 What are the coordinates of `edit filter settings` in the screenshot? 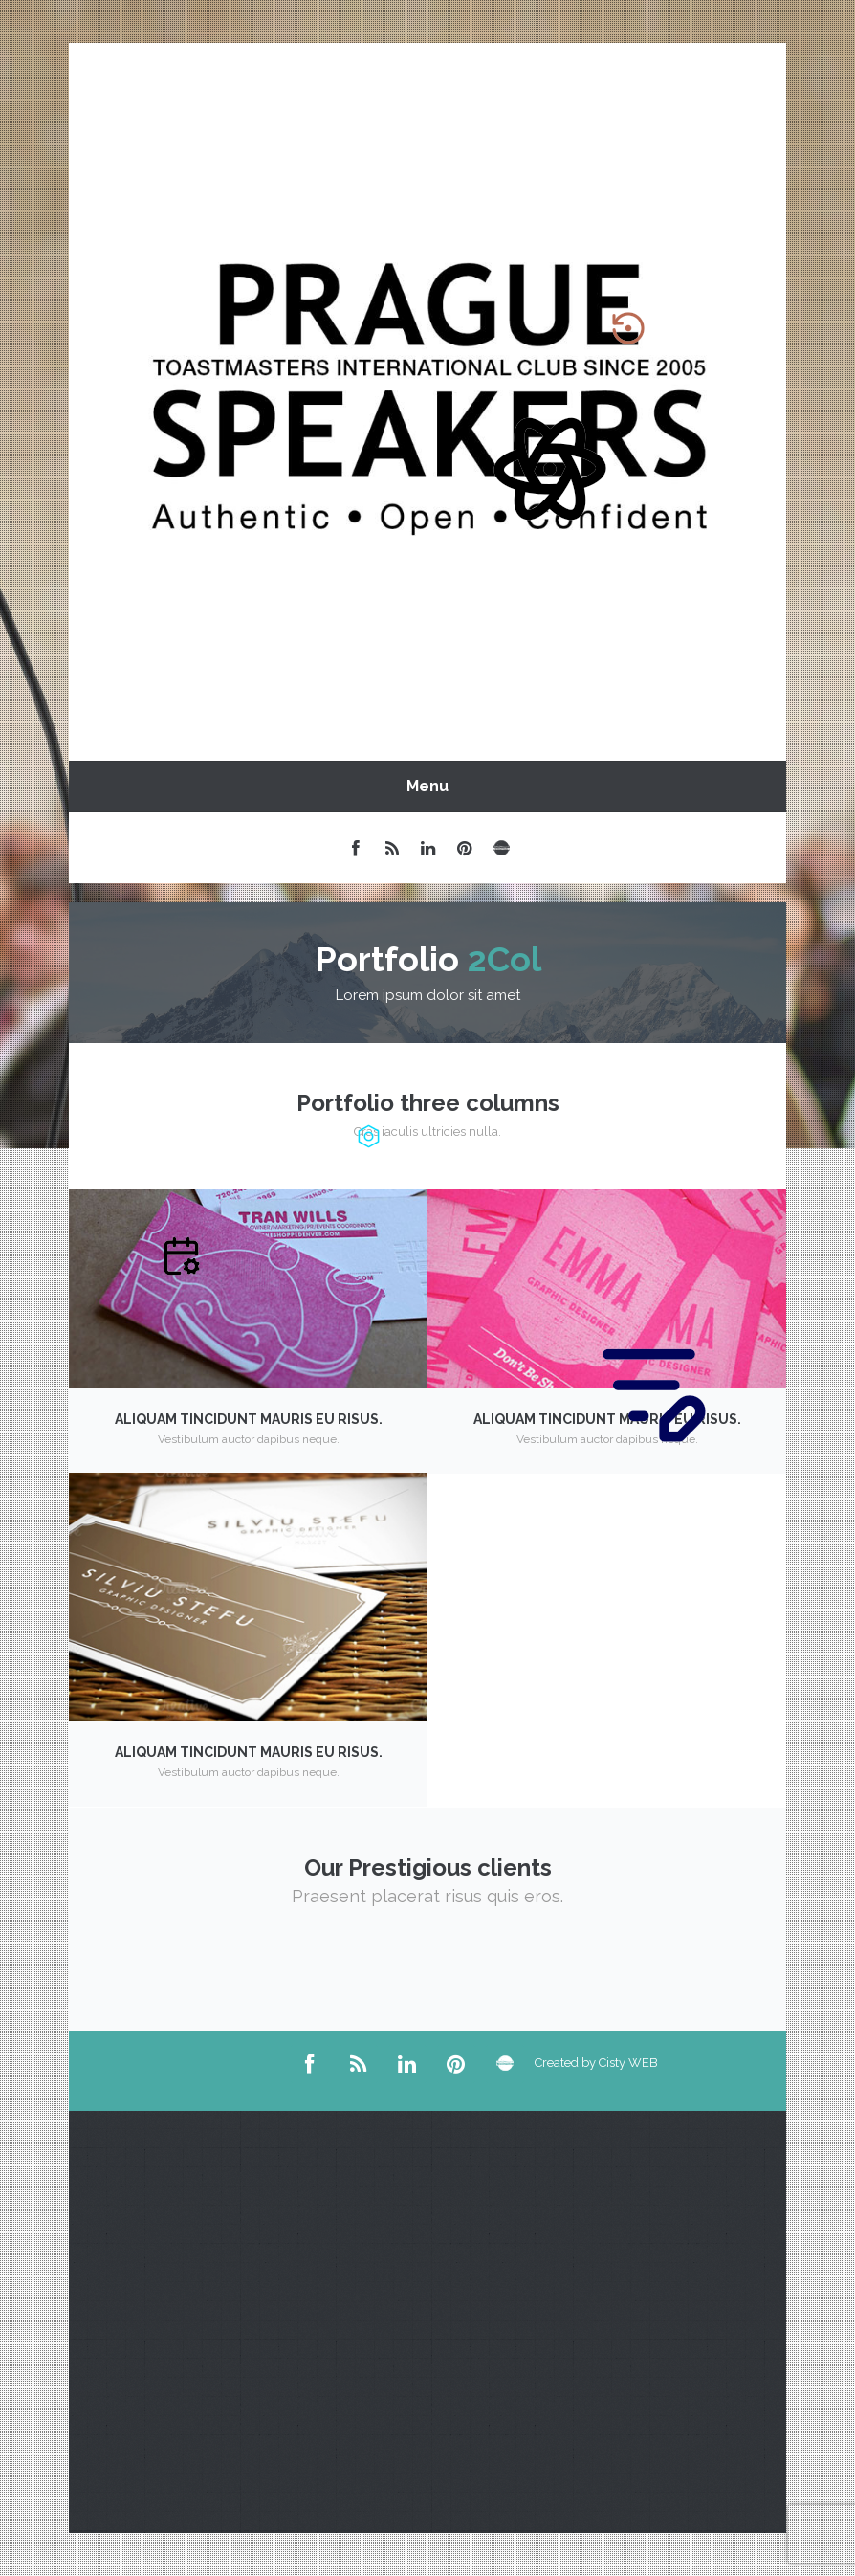 It's located at (648, 1385).